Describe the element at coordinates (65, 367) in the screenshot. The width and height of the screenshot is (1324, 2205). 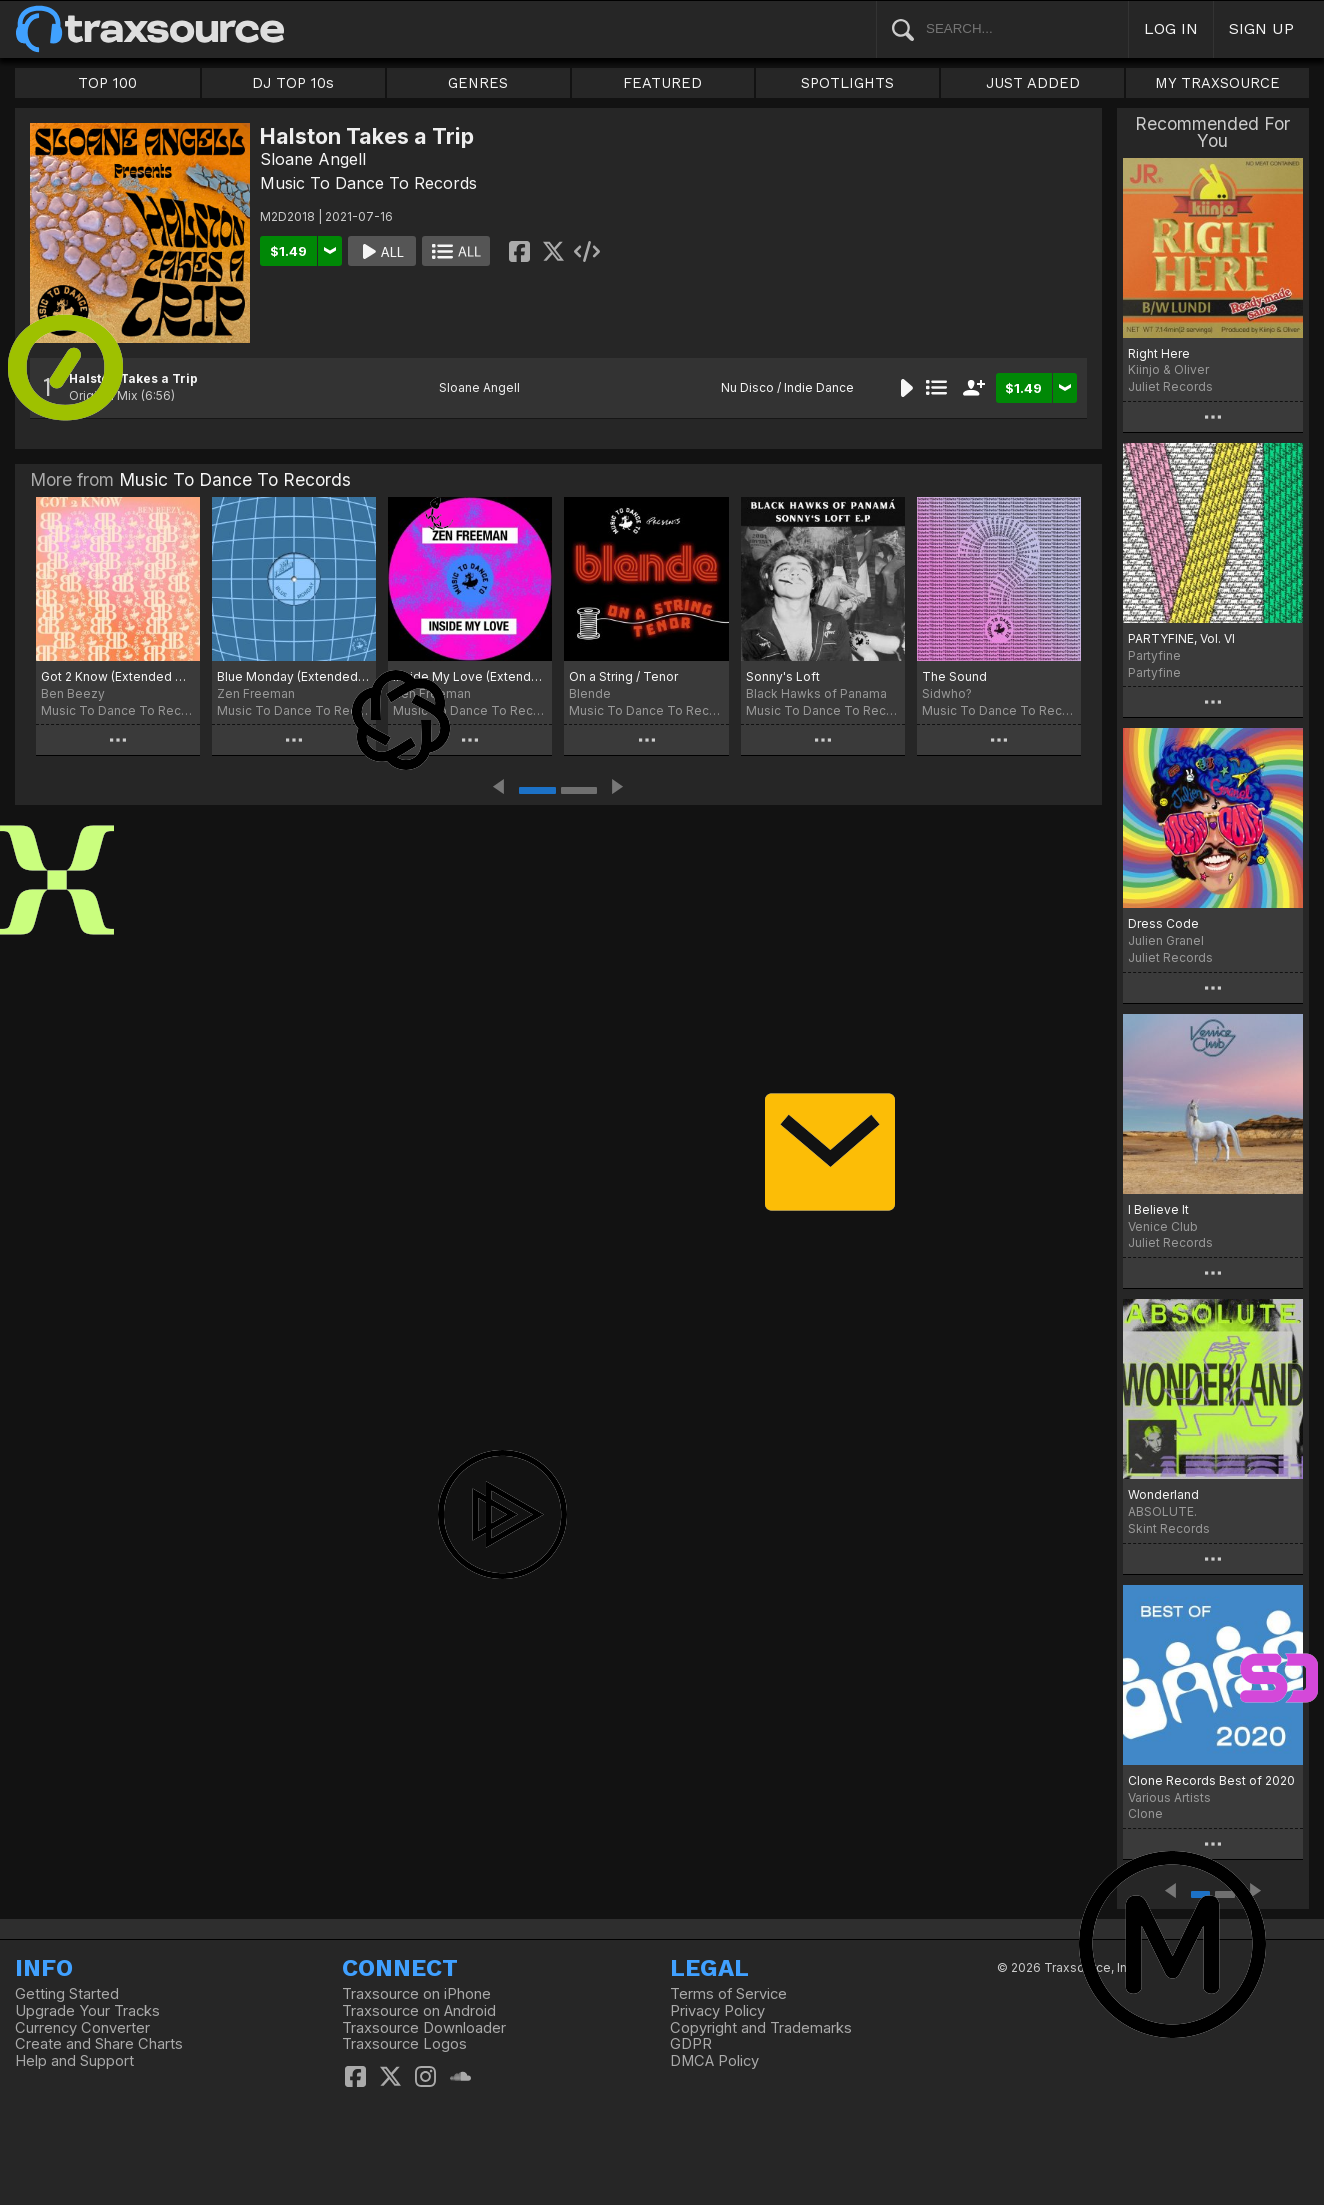
I see `automattic company logo` at that location.